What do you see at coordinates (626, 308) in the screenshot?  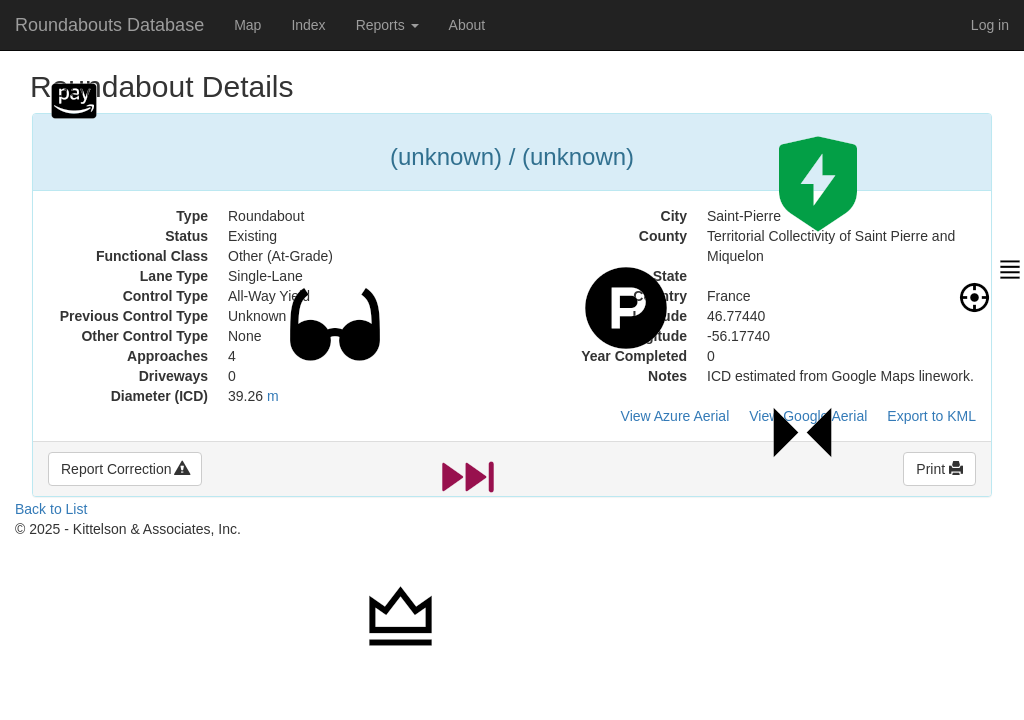 I see `visit Product Hunt website or app` at bounding box center [626, 308].